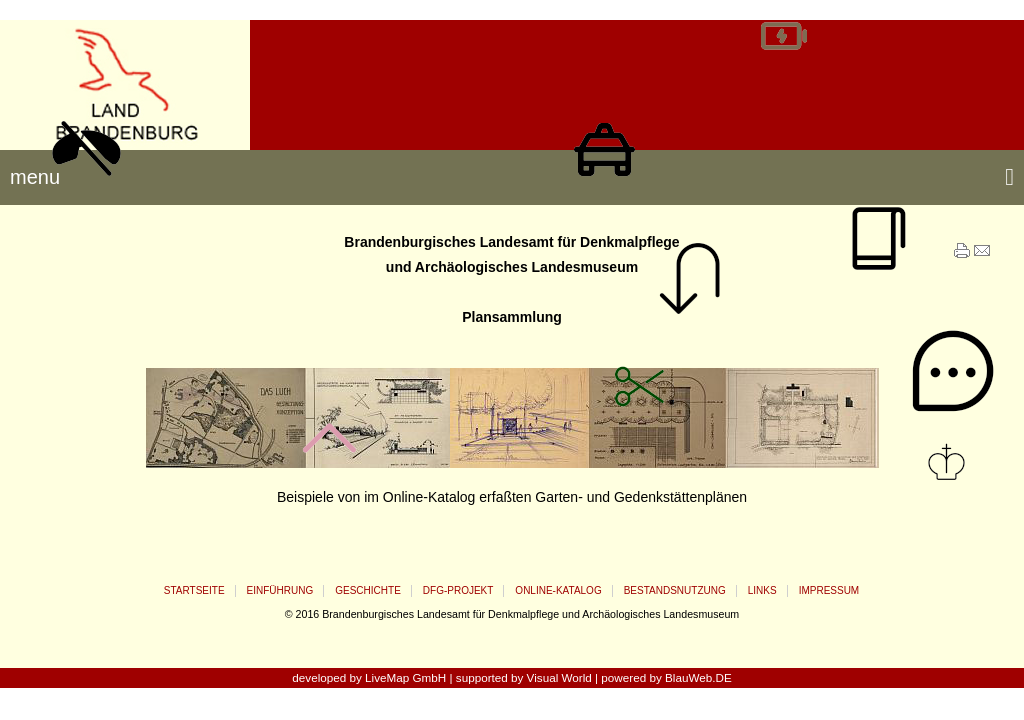  I want to click on collapse or minimize a panel, so click(329, 452).